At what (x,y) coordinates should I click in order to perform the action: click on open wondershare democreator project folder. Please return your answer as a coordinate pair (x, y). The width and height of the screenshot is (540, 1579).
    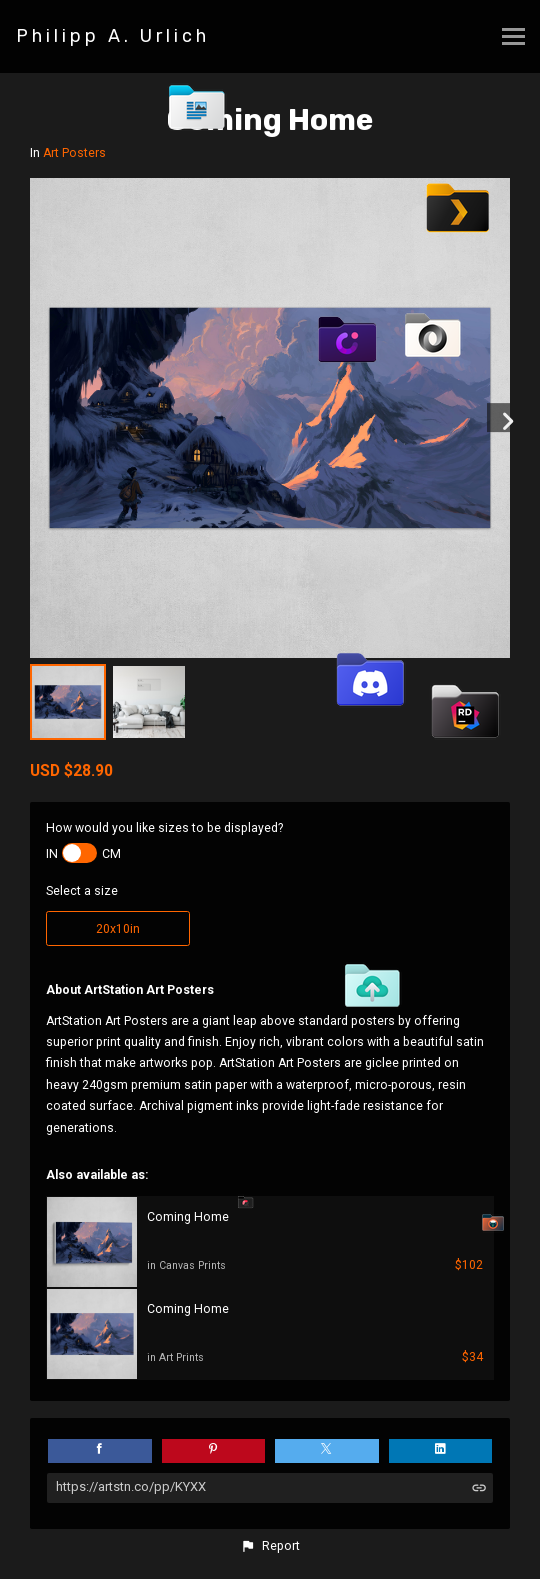
    Looking at the image, I should click on (347, 341).